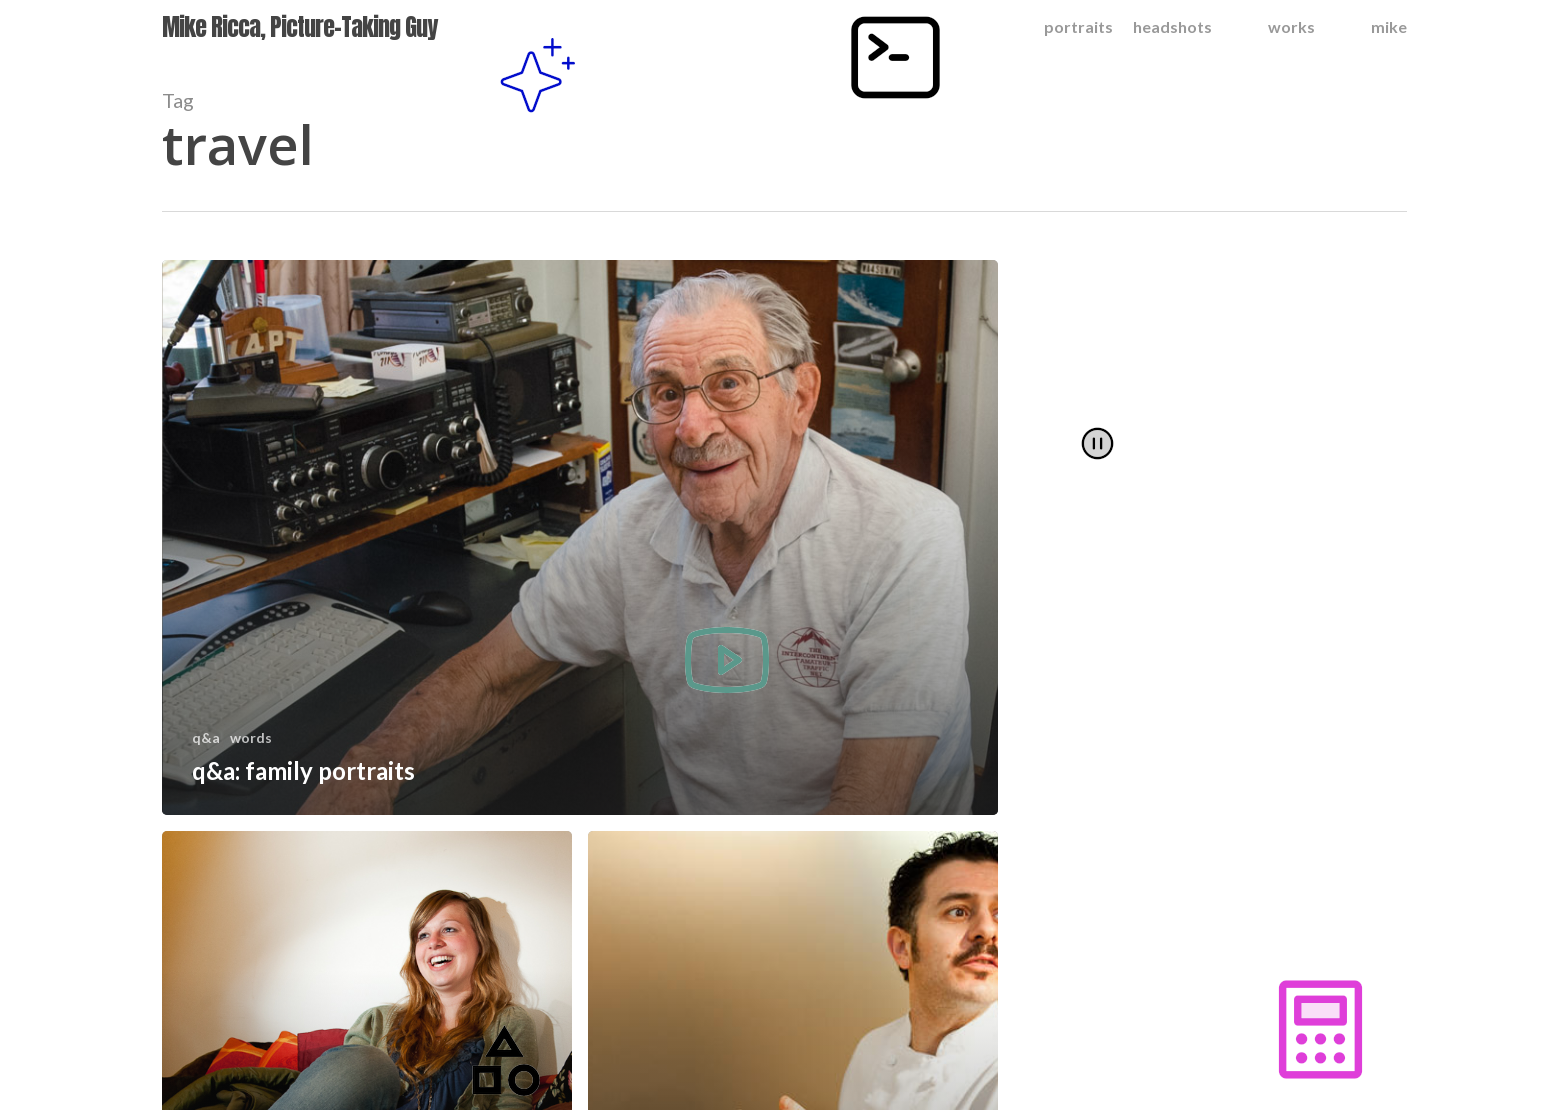 The width and height of the screenshot is (1568, 1110). What do you see at coordinates (504, 1060) in the screenshot?
I see `browse or filter by category` at bounding box center [504, 1060].